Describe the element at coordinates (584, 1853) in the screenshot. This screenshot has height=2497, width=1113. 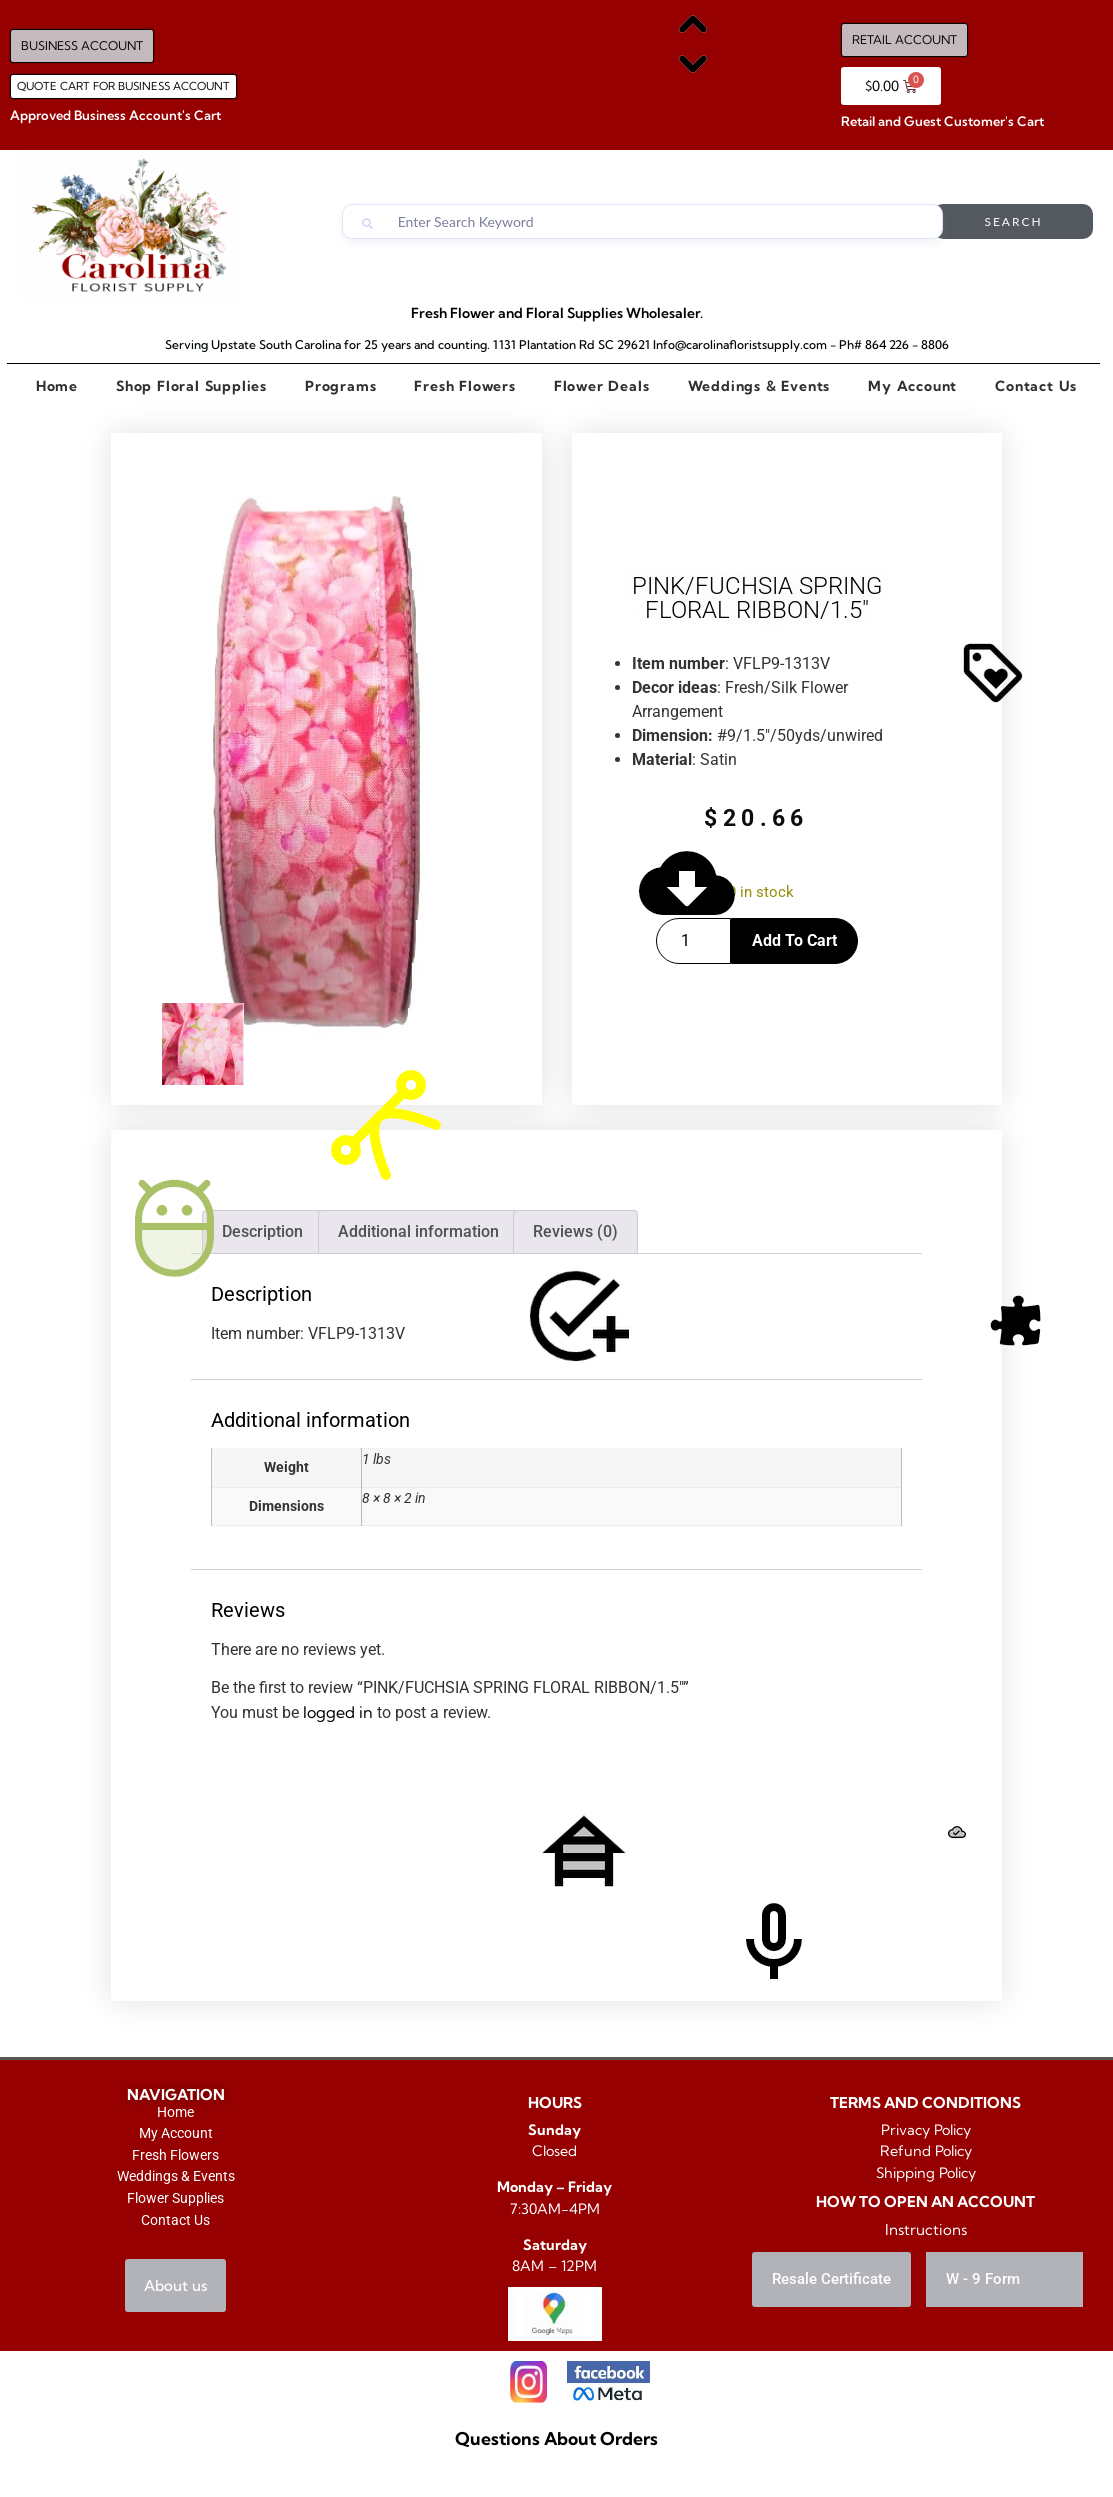
I see `view home exterior or siding options` at that location.